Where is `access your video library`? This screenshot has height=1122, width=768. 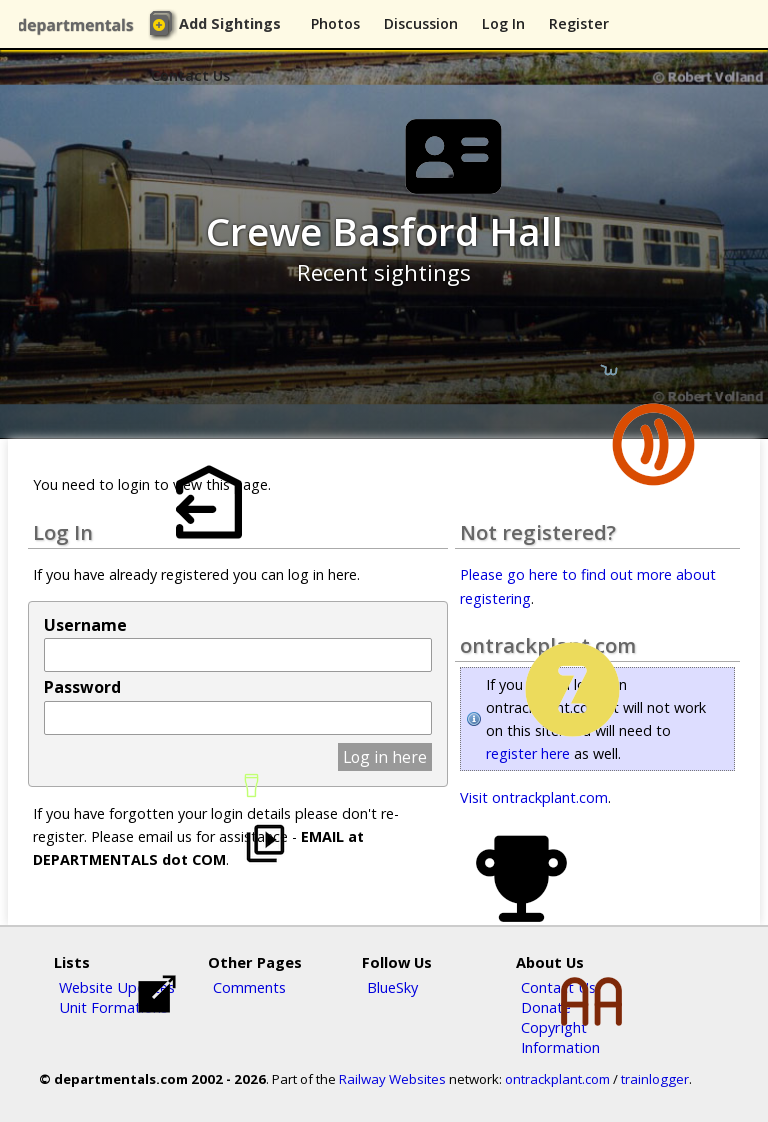
access your video library is located at coordinates (265, 843).